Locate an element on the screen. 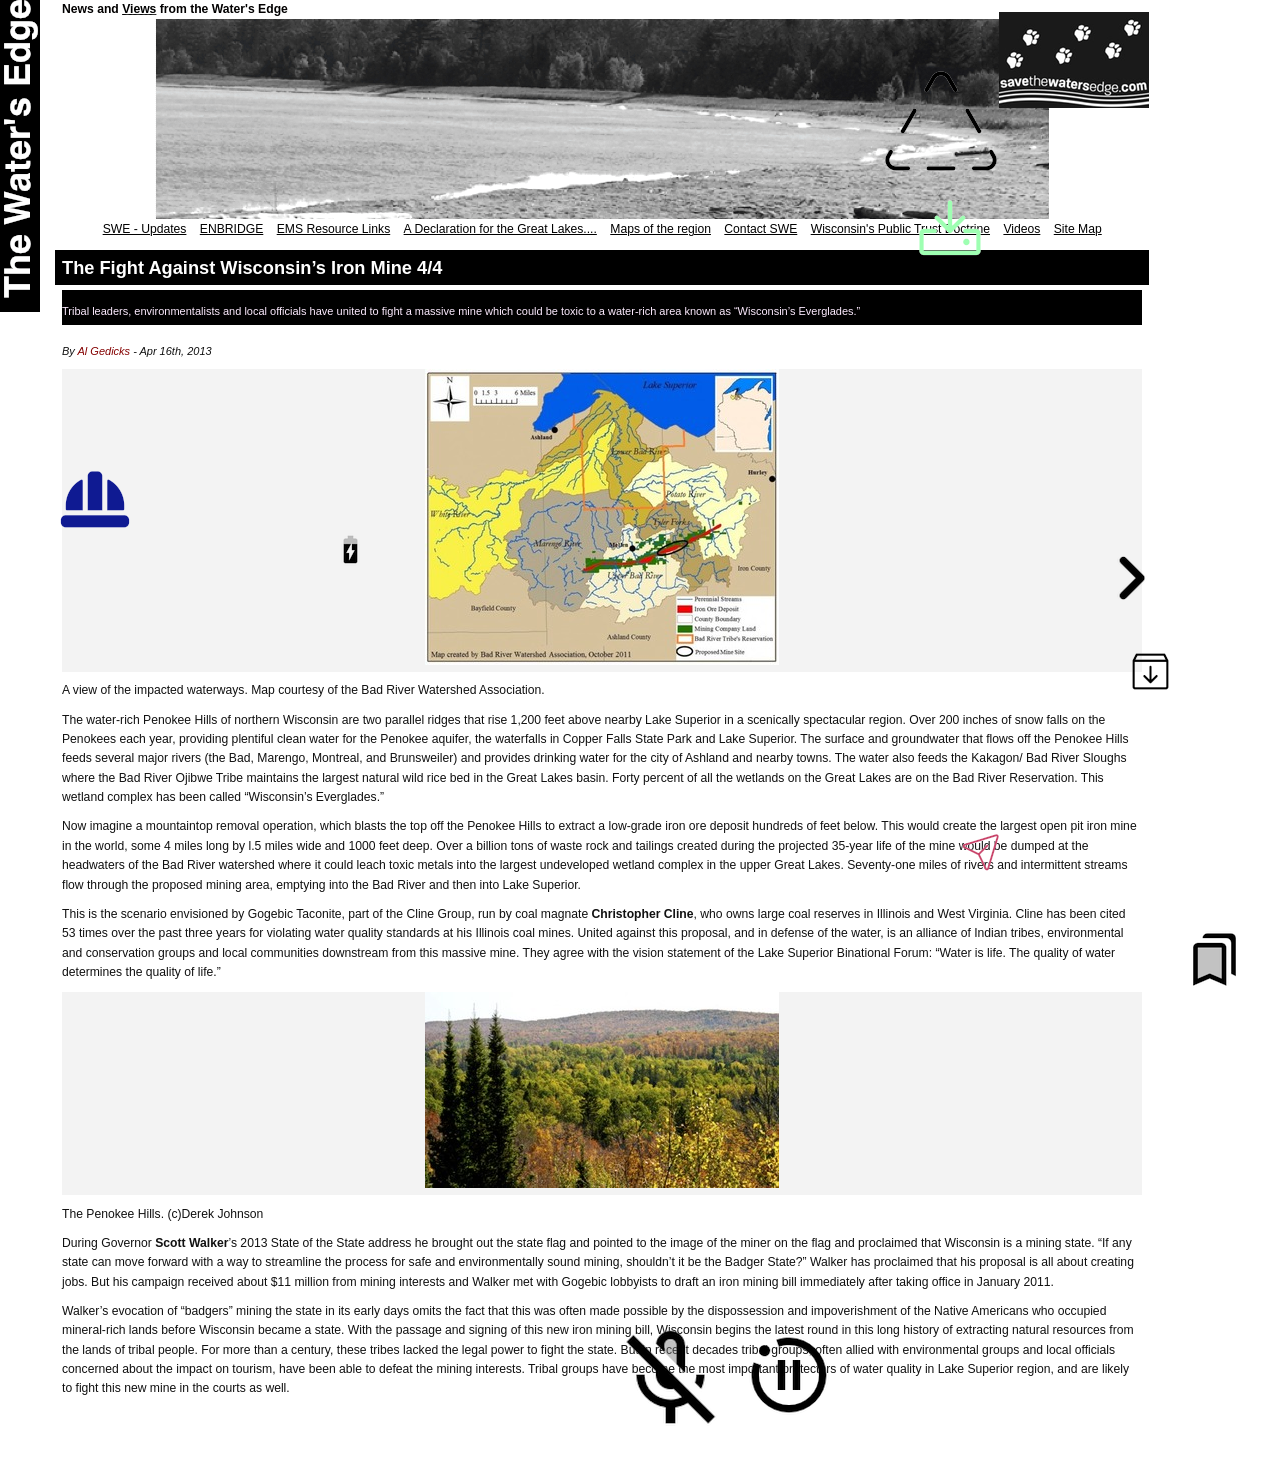 The width and height of the screenshot is (1280, 1469). download a file to your device is located at coordinates (950, 231).